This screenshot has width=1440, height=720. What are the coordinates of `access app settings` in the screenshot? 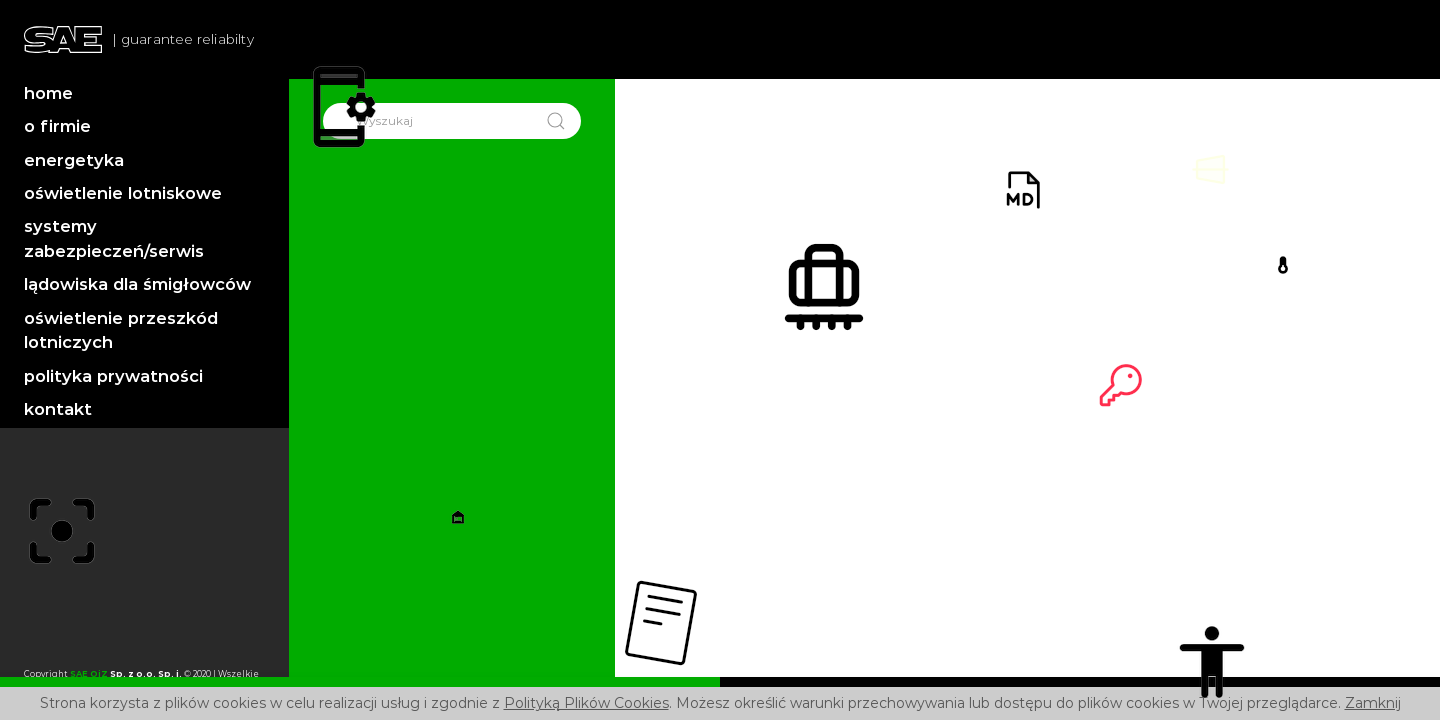 It's located at (339, 107).